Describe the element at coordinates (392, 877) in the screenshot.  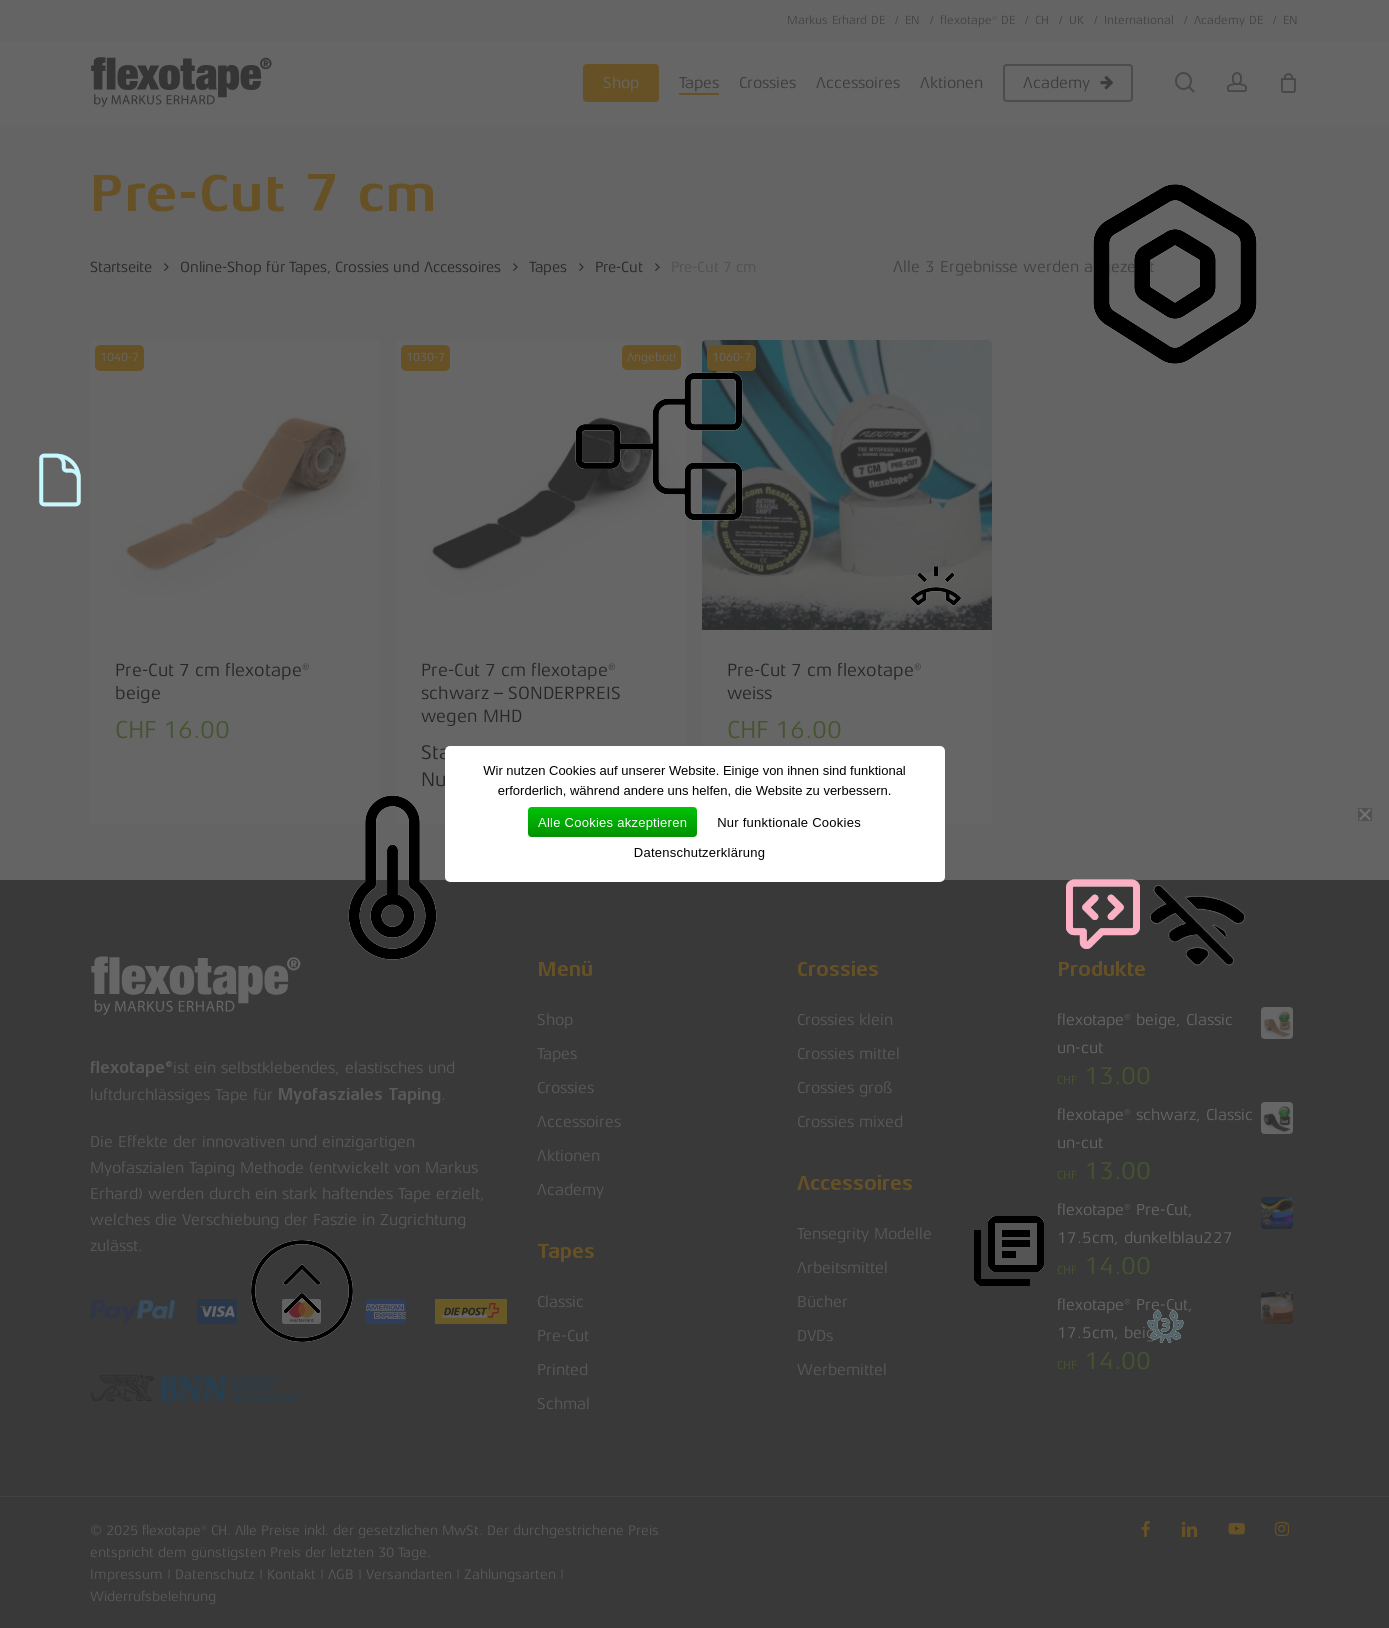
I see `view current temperature` at that location.